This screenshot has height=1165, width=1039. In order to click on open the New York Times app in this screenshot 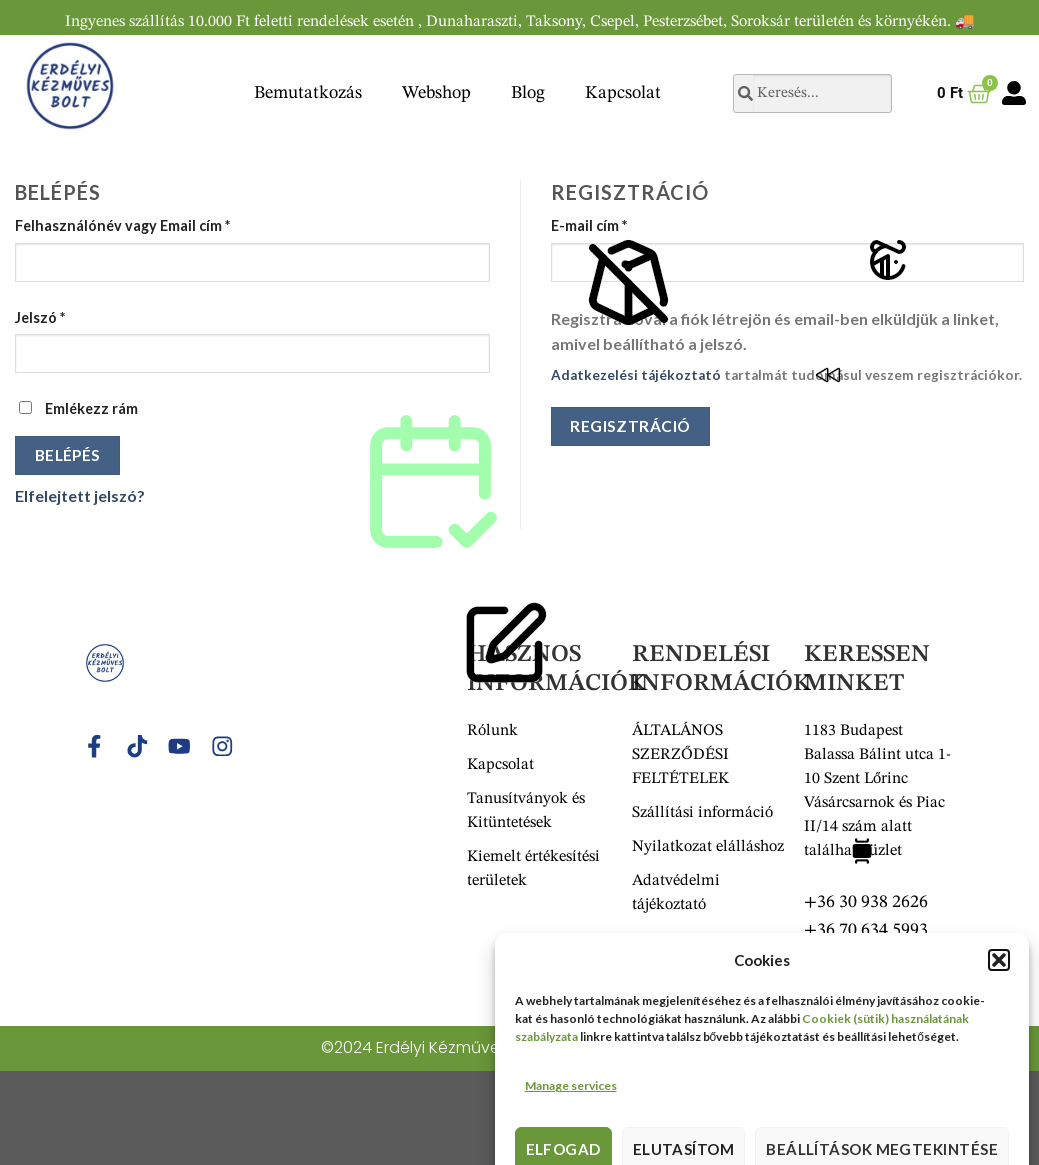, I will do `click(888, 260)`.